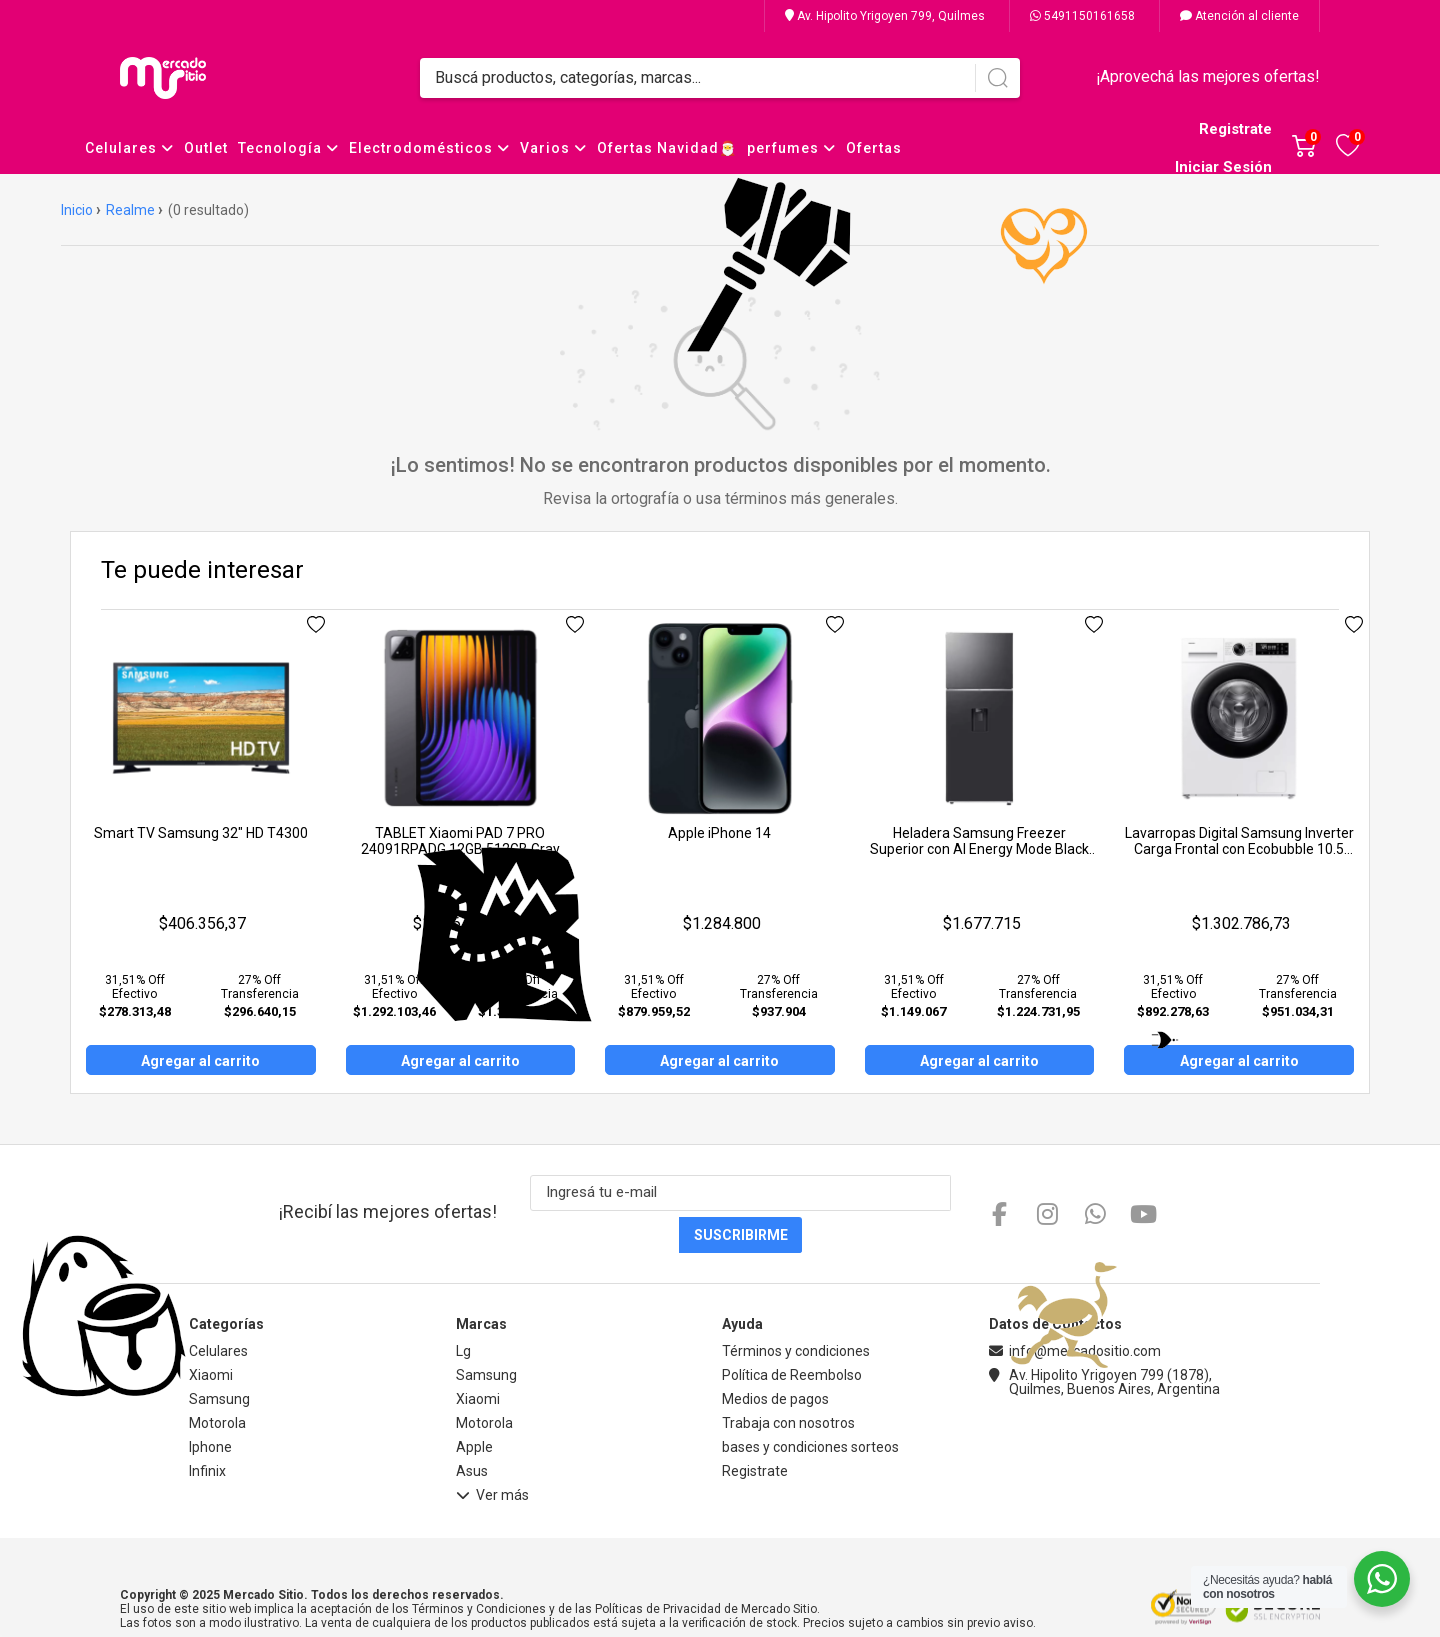 The image size is (1440, 1637). What do you see at coordinates (504, 934) in the screenshot?
I see `view treasure map or quest location` at bounding box center [504, 934].